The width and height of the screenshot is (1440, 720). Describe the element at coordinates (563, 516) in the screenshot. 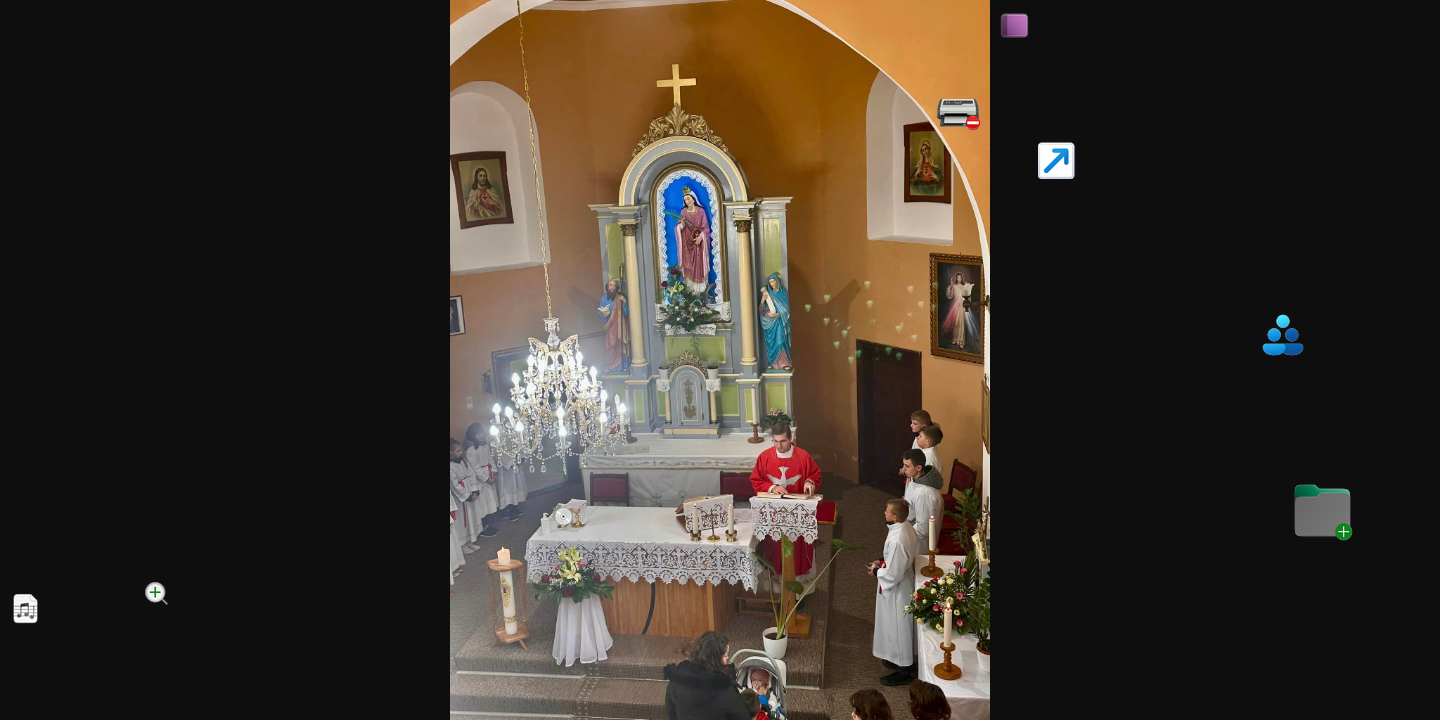

I see `access DVD-RW drive or disc` at that location.